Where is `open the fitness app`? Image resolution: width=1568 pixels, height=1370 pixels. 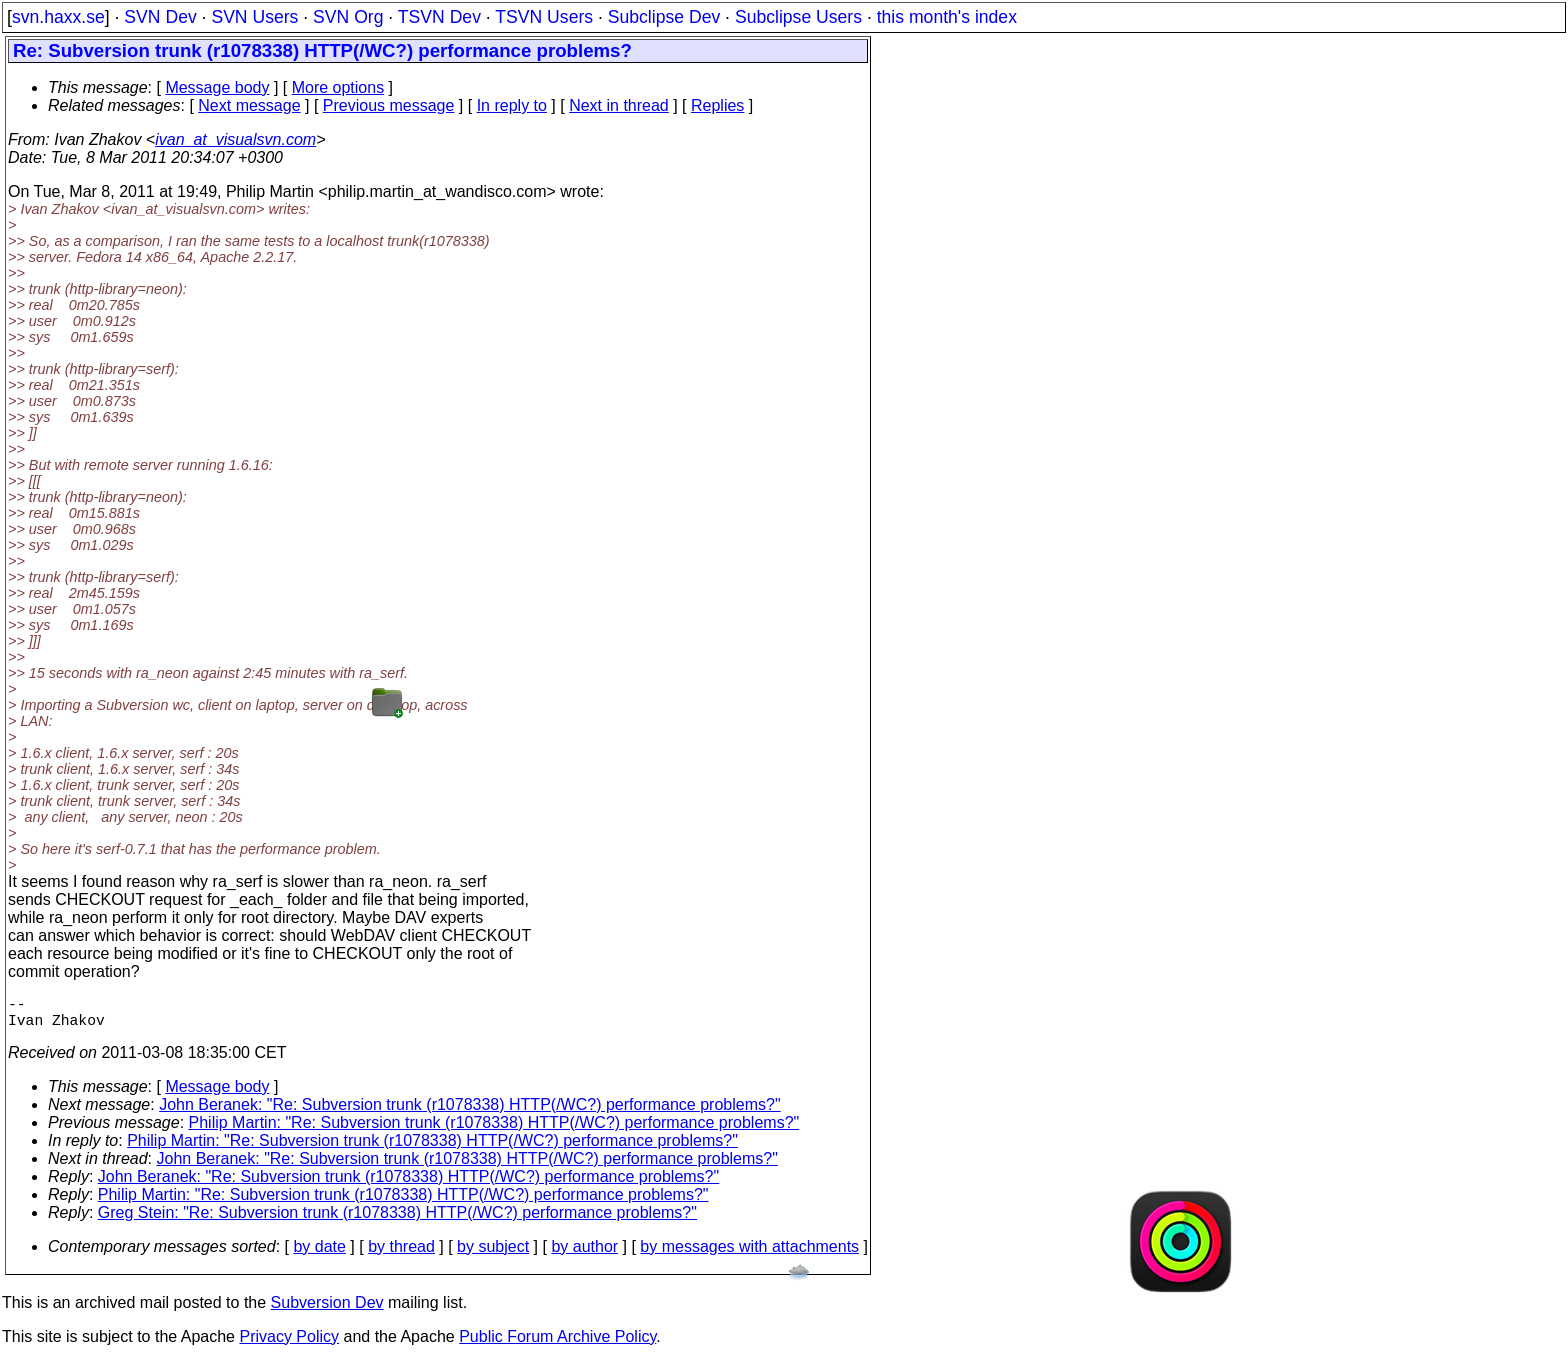 open the fitness app is located at coordinates (1180, 1241).